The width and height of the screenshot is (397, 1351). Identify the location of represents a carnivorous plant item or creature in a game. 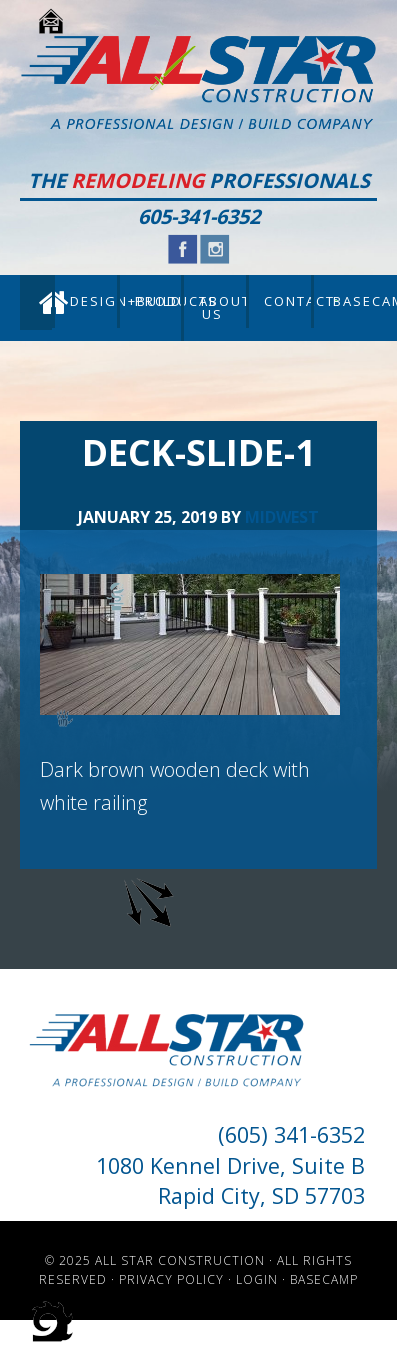
(116, 596).